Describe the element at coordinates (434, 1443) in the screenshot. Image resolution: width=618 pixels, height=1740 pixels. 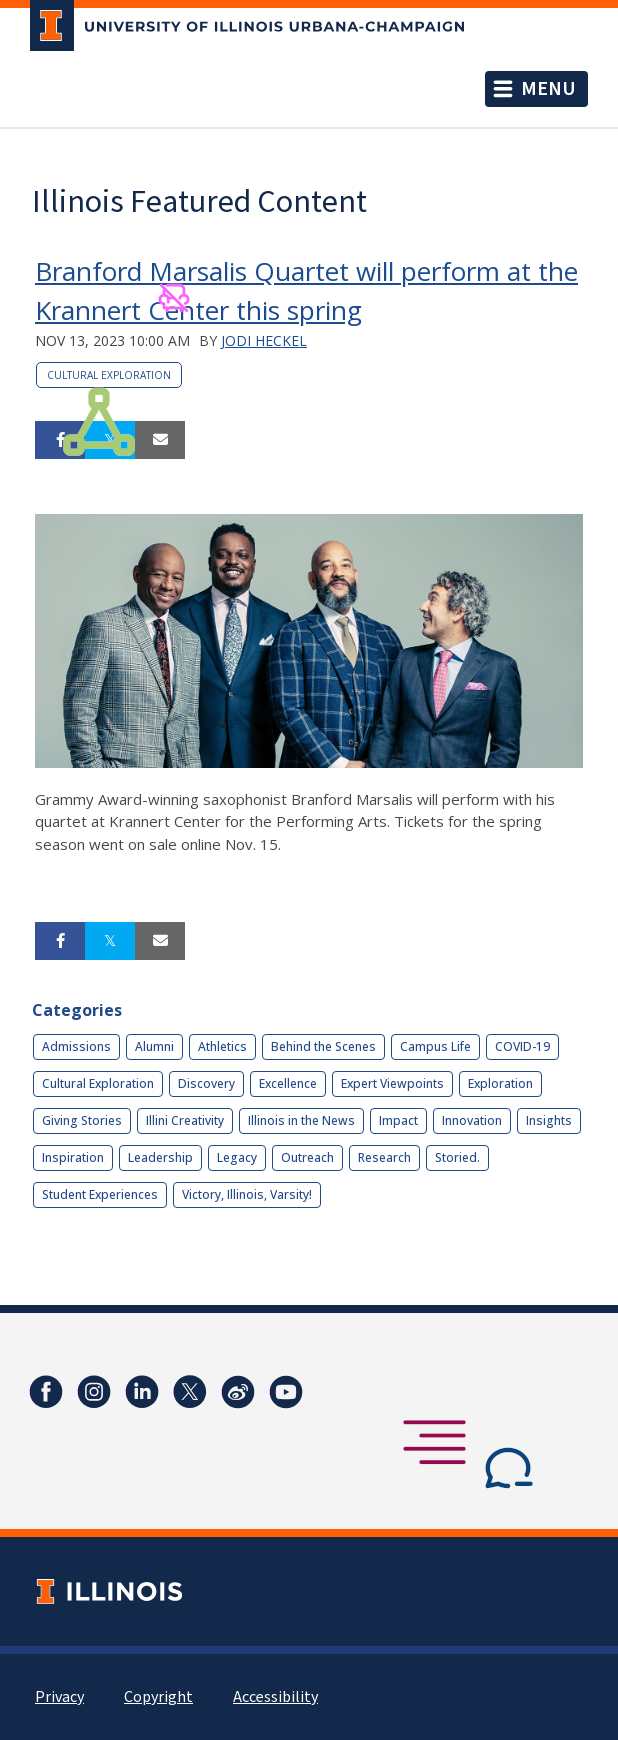
I see `align text to the right` at that location.